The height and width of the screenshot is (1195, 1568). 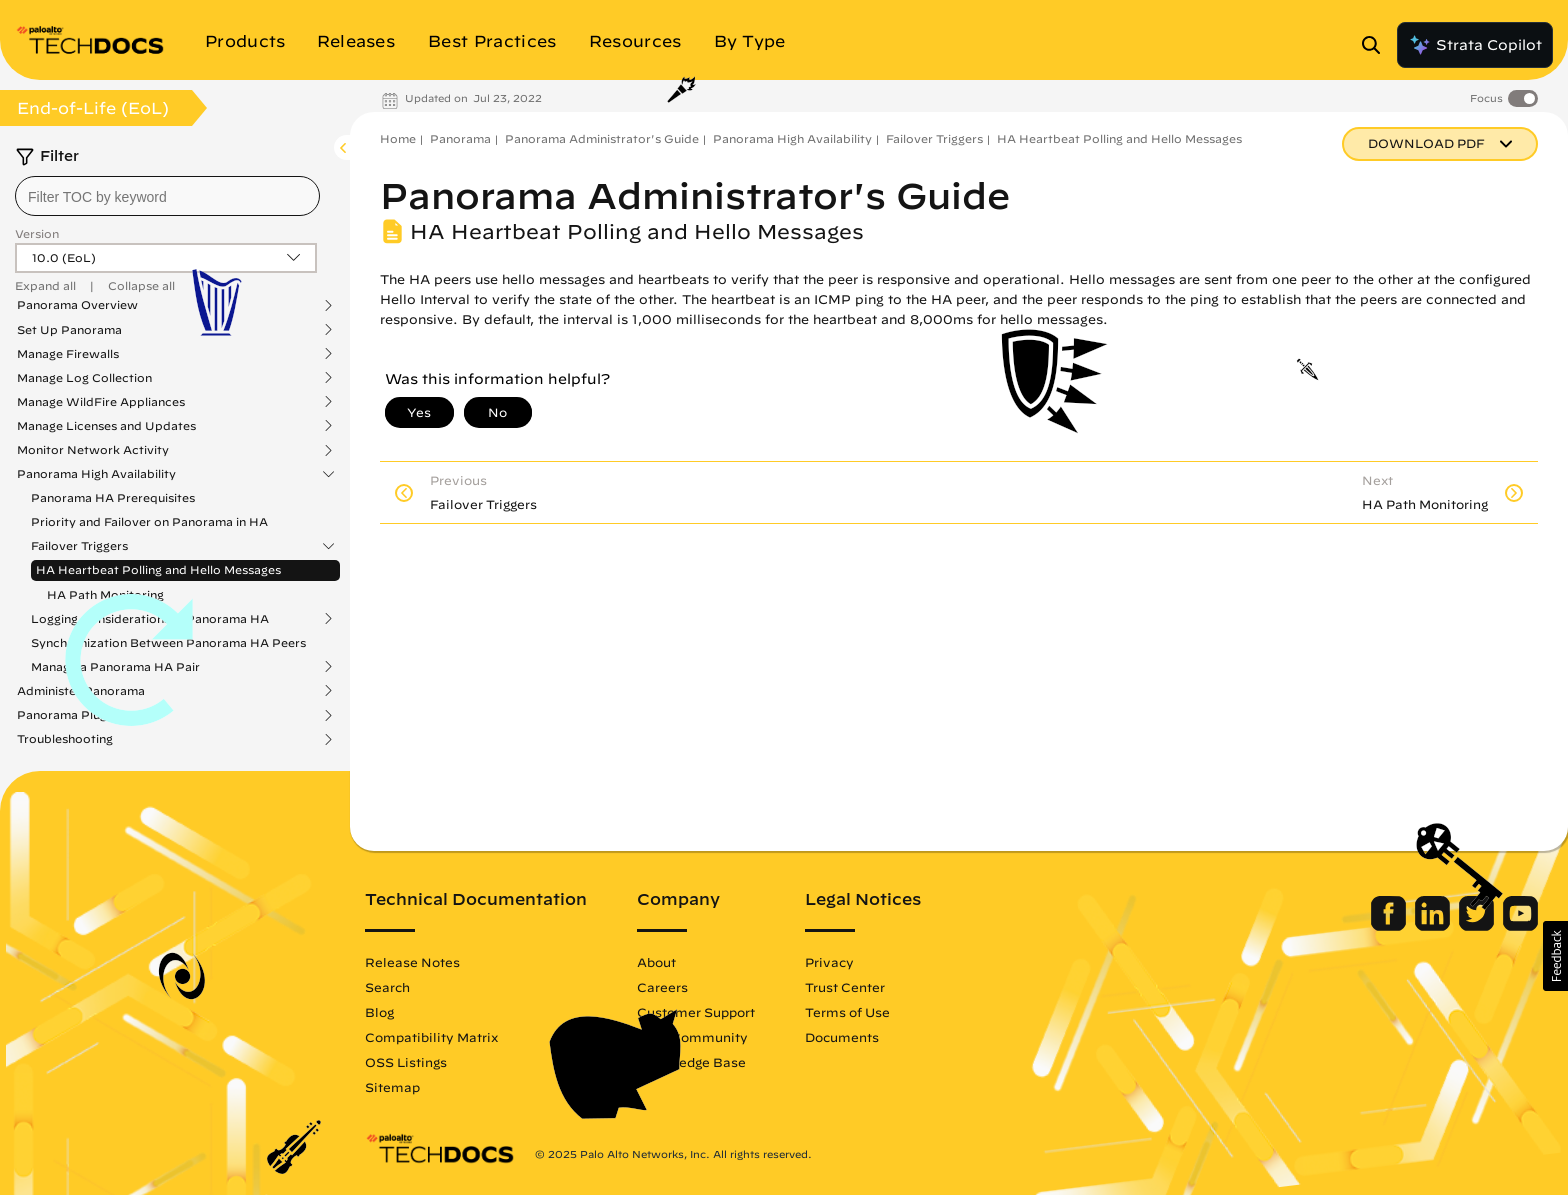 What do you see at coordinates (181, 976) in the screenshot?
I see `activate focus or concentration mode` at bounding box center [181, 976].